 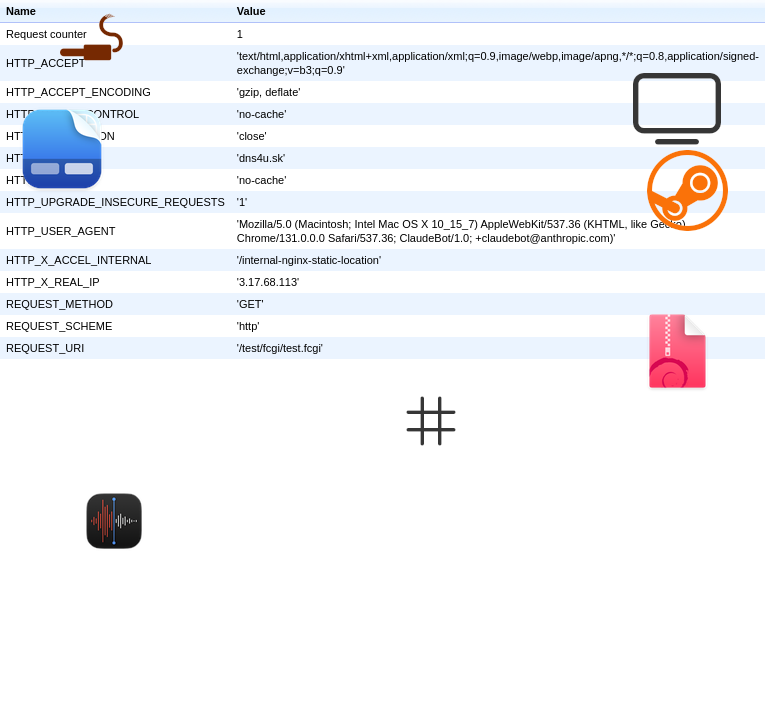 I want to click on open voice memos app, so click(x=114, y=521).